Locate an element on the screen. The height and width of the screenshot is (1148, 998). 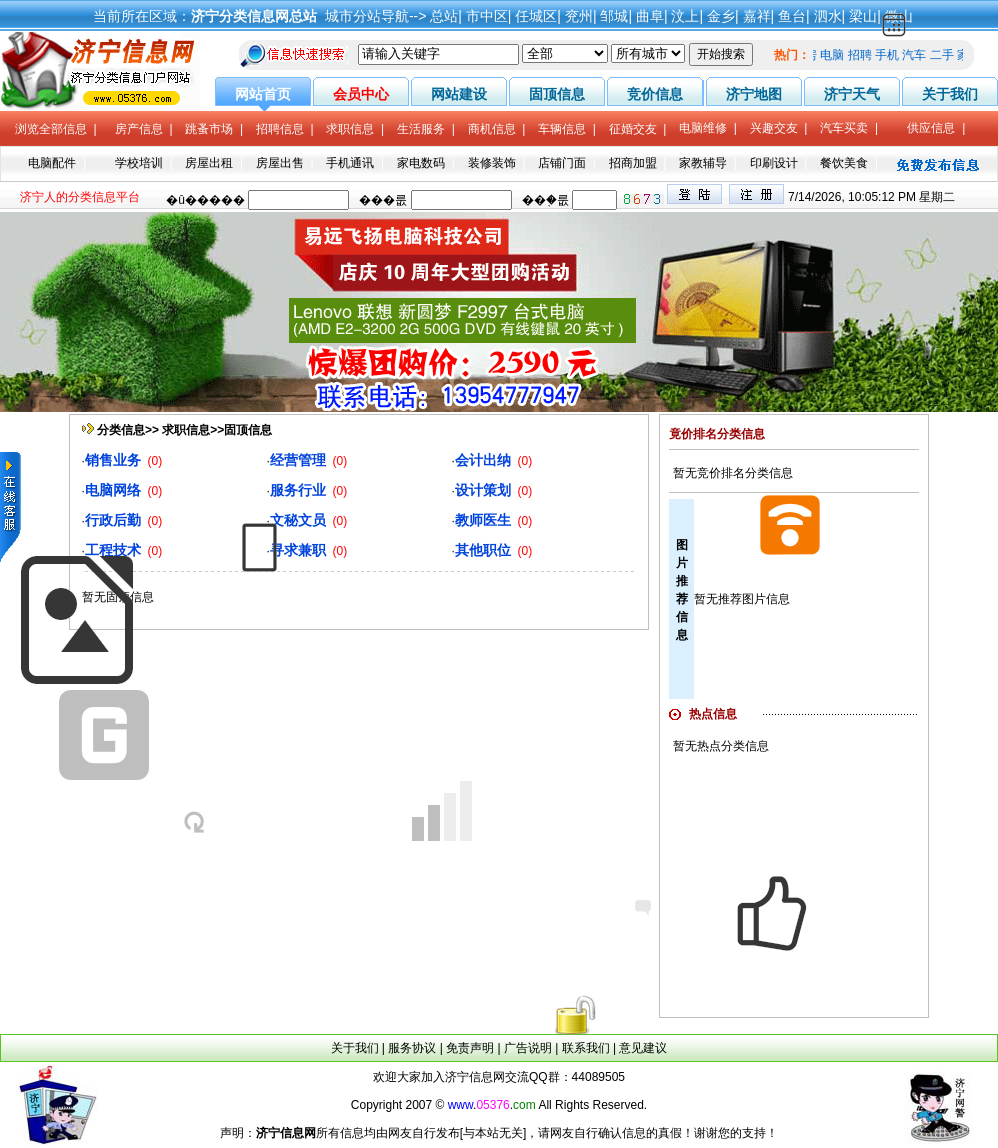
indicates user is available to chat is located at coordinates (643, 908).